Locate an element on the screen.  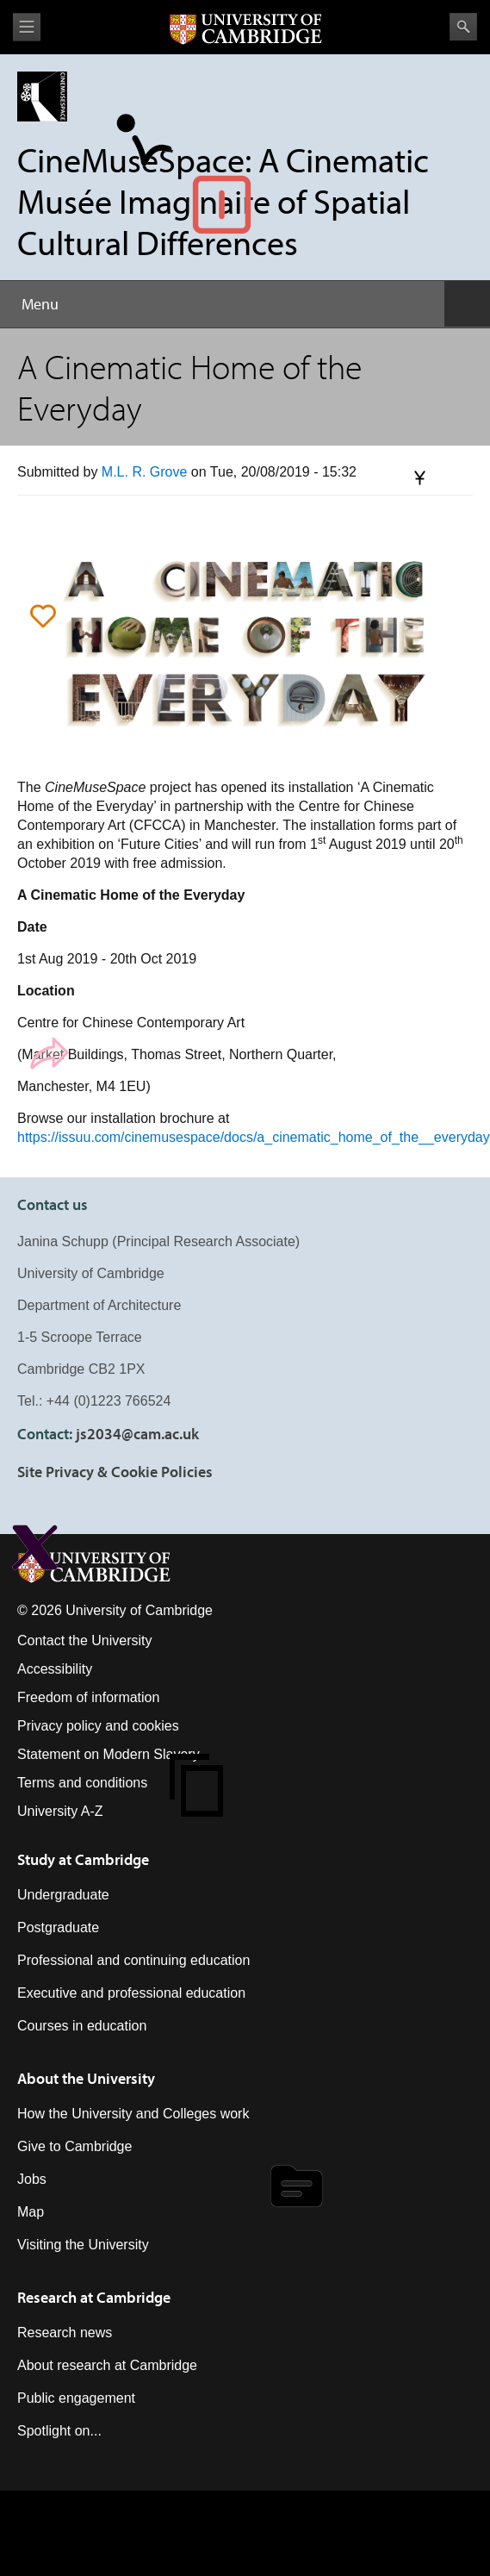
copy to clipboard is located at coordinates (197, 1785).